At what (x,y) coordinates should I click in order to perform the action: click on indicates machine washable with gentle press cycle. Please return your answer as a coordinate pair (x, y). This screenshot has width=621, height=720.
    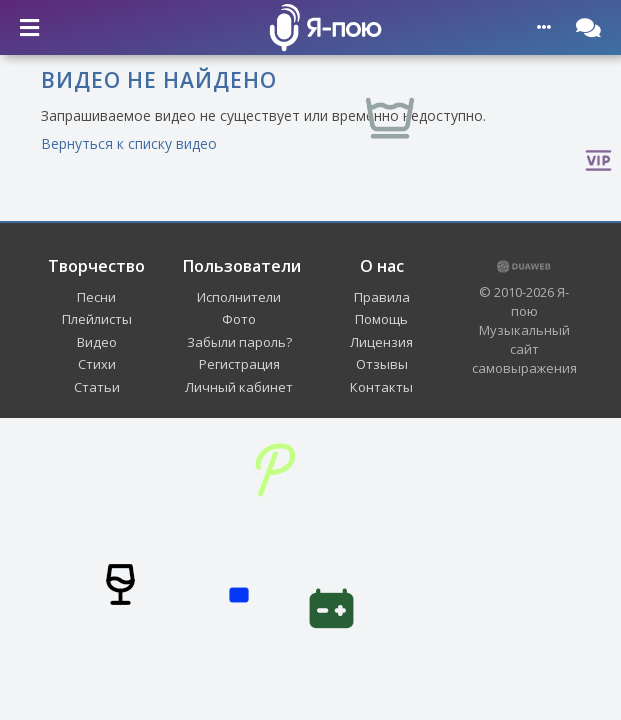
    Looking at the image, I should click on (390, 117).